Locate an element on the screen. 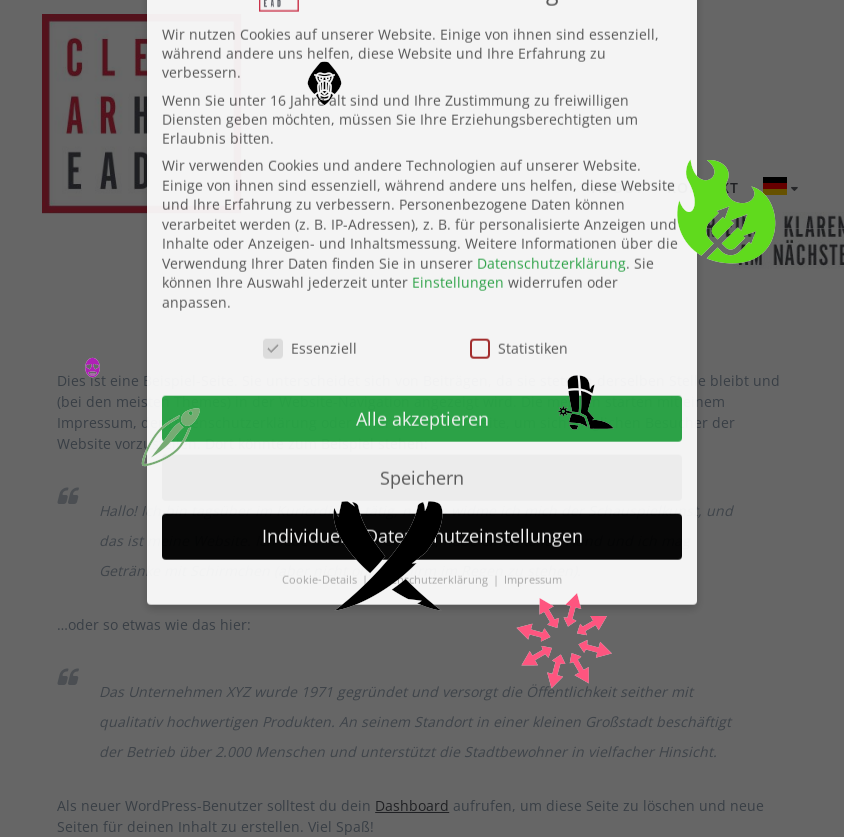  indicates a "love" or "smitten" reaction is located at coordinates (92, 367).